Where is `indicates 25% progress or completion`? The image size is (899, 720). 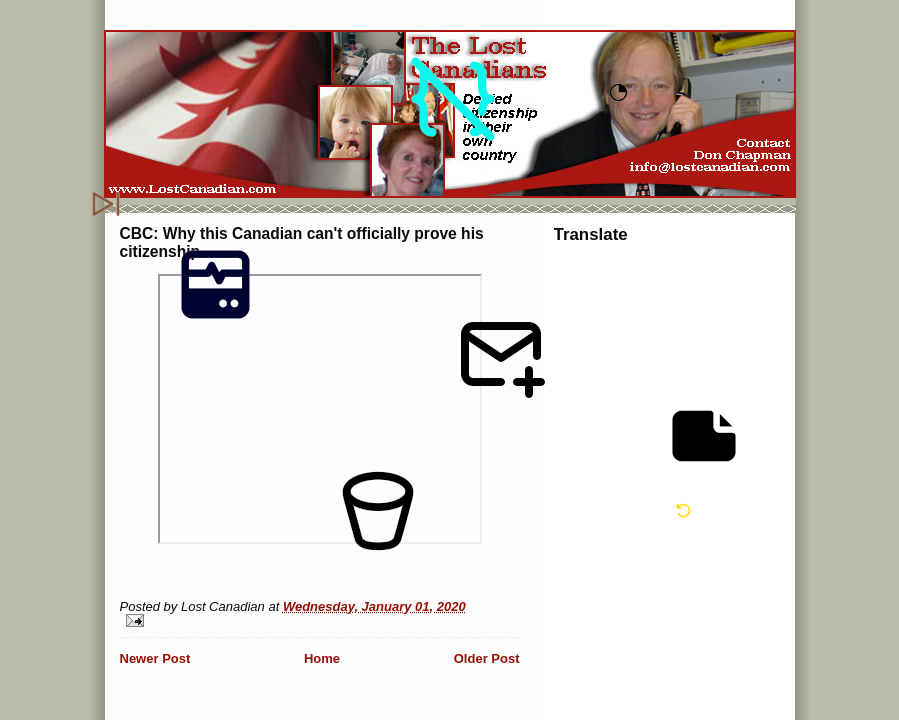 indicates 25% progress or completion is located at coordinates (618, 92).